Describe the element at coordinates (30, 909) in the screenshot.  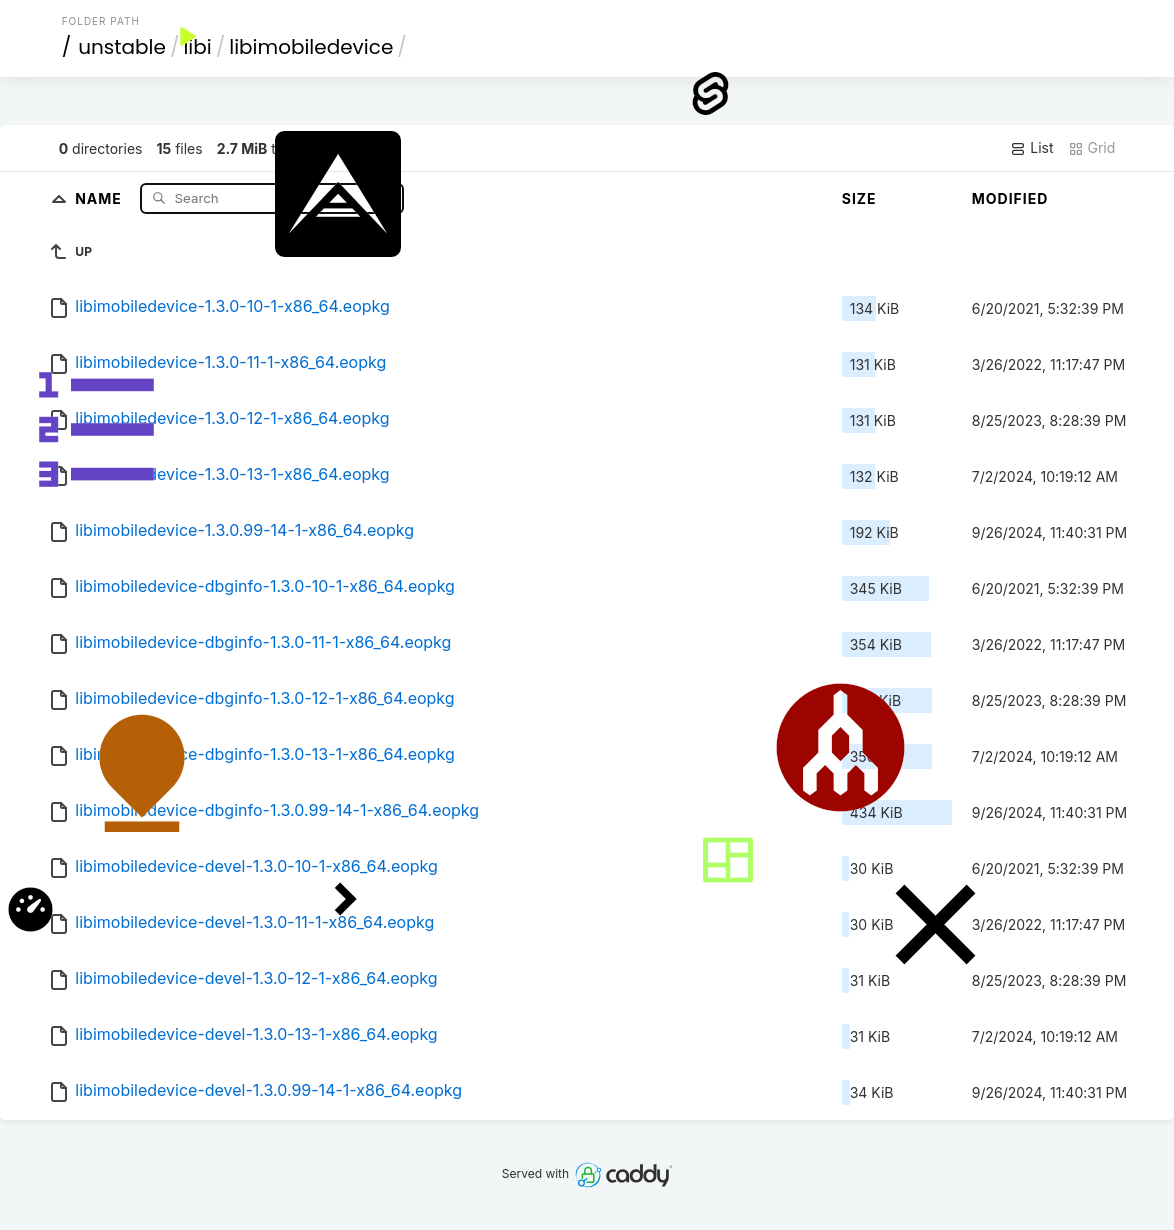
I see `open dashboard or control panel` at that location.